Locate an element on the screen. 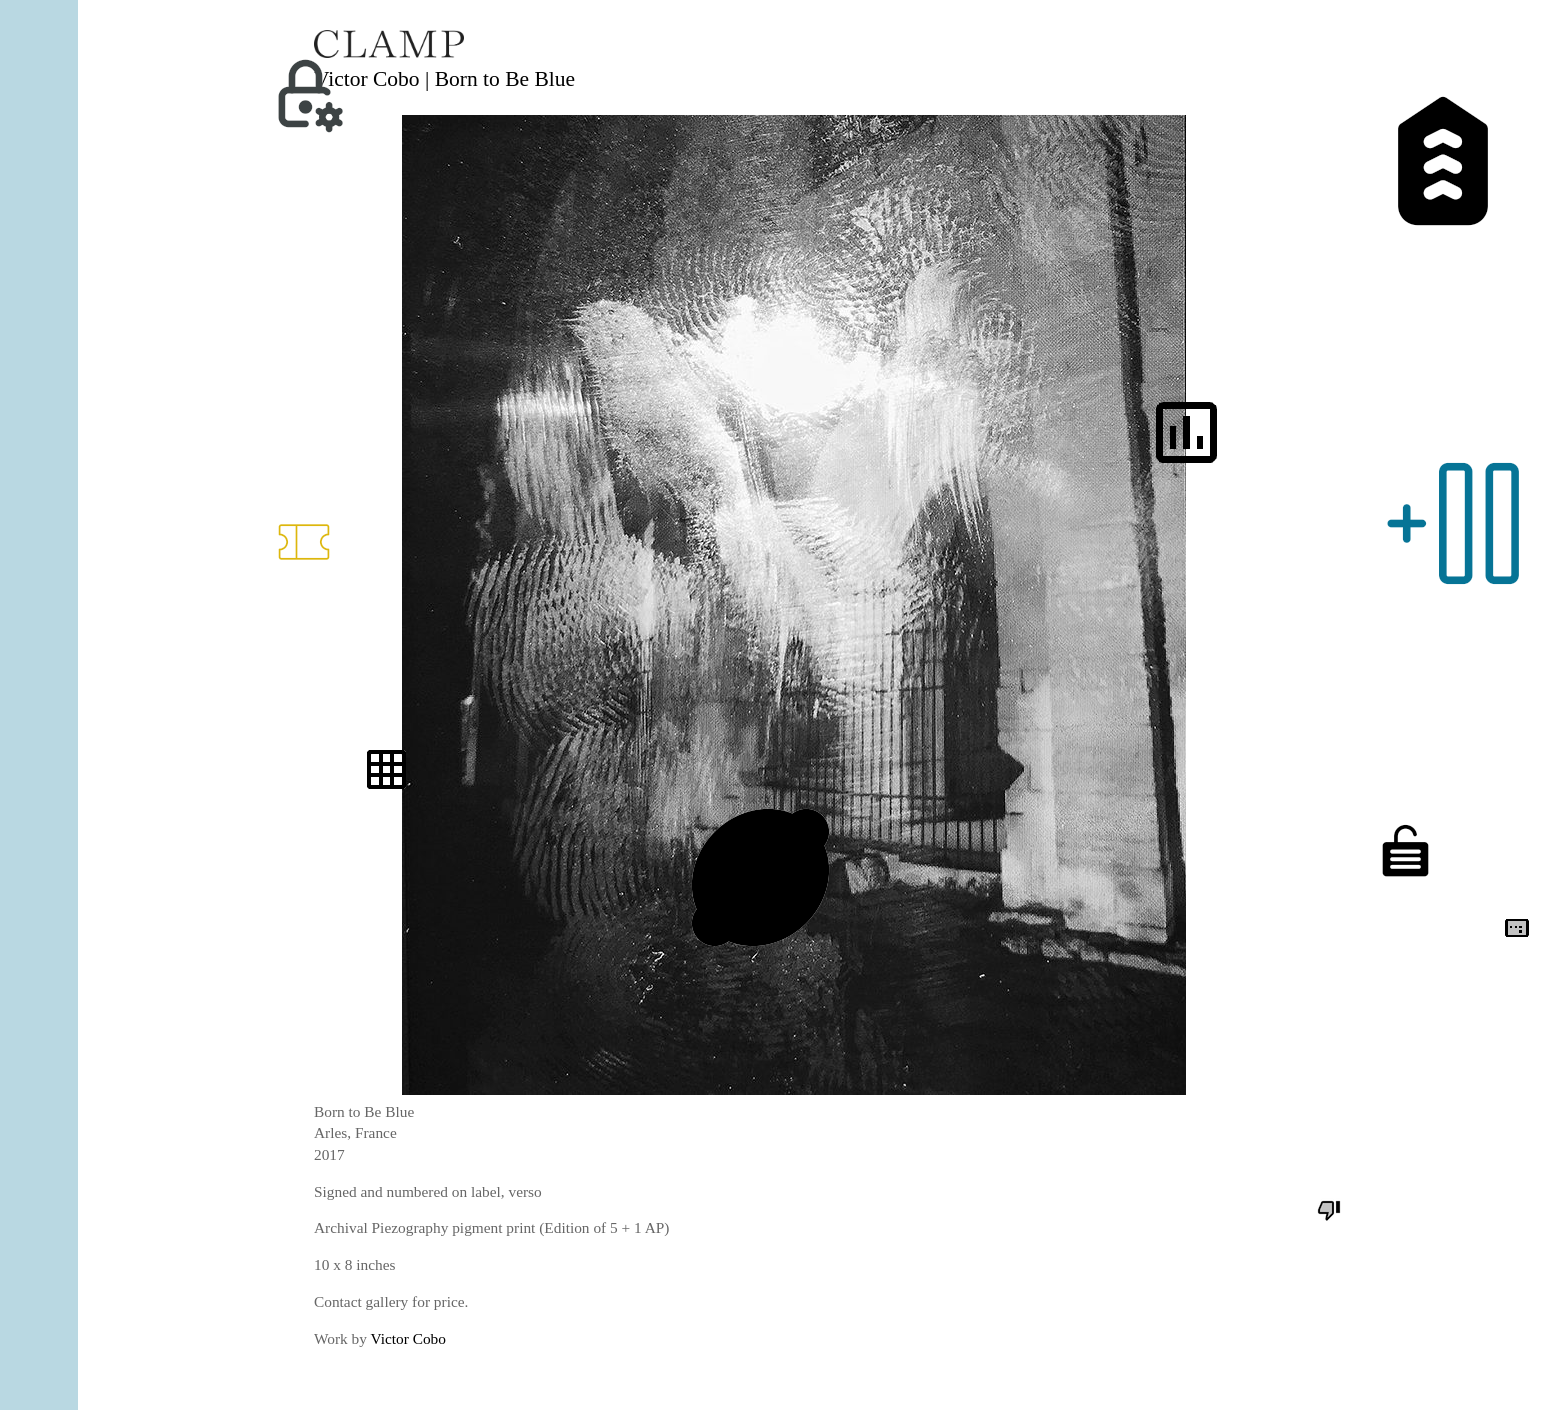 This screenshot has width=1568, height=1410. indicates citrus or lemon flavor is located at coordinates (760, 877).